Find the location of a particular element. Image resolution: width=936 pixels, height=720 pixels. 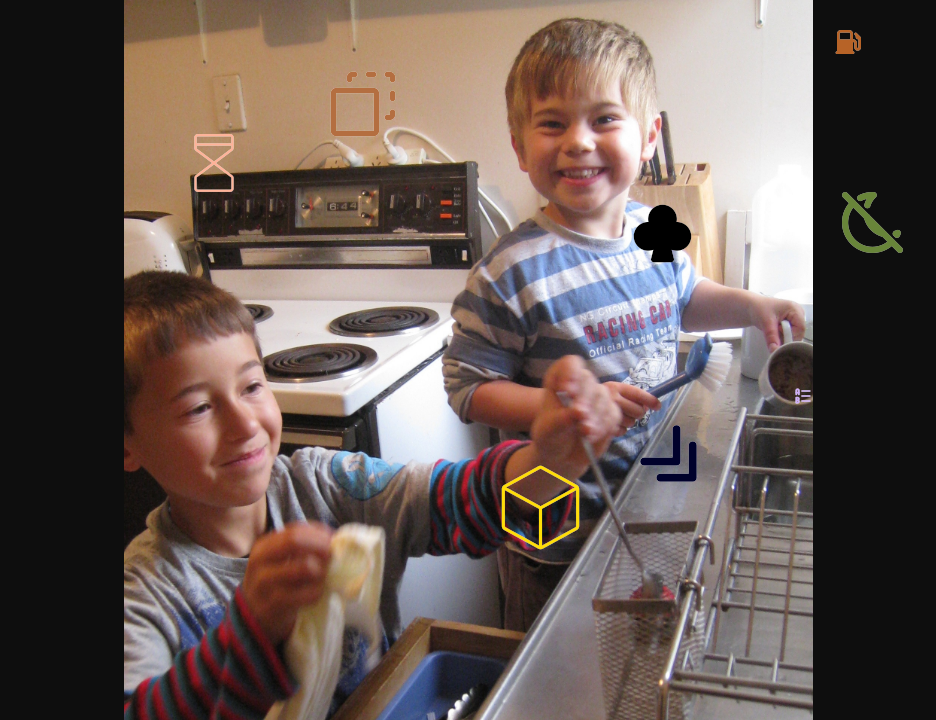

disable dark mode is located at coordinates (872, 222).